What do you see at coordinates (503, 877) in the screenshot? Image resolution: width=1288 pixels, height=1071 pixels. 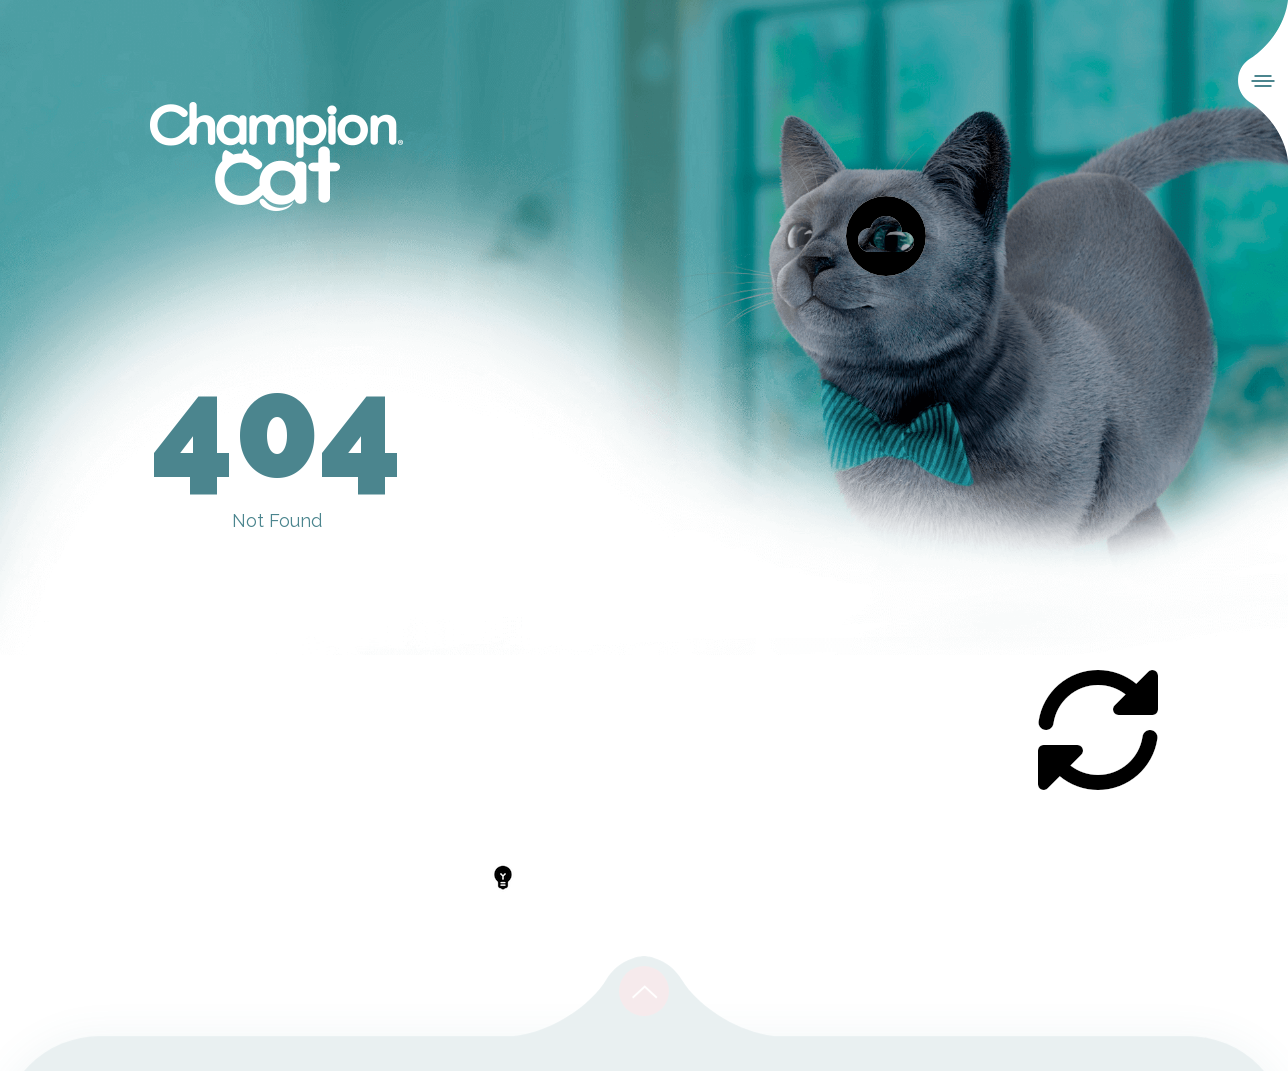 I see `access tips or ideas` at bounding box center [503, 877].